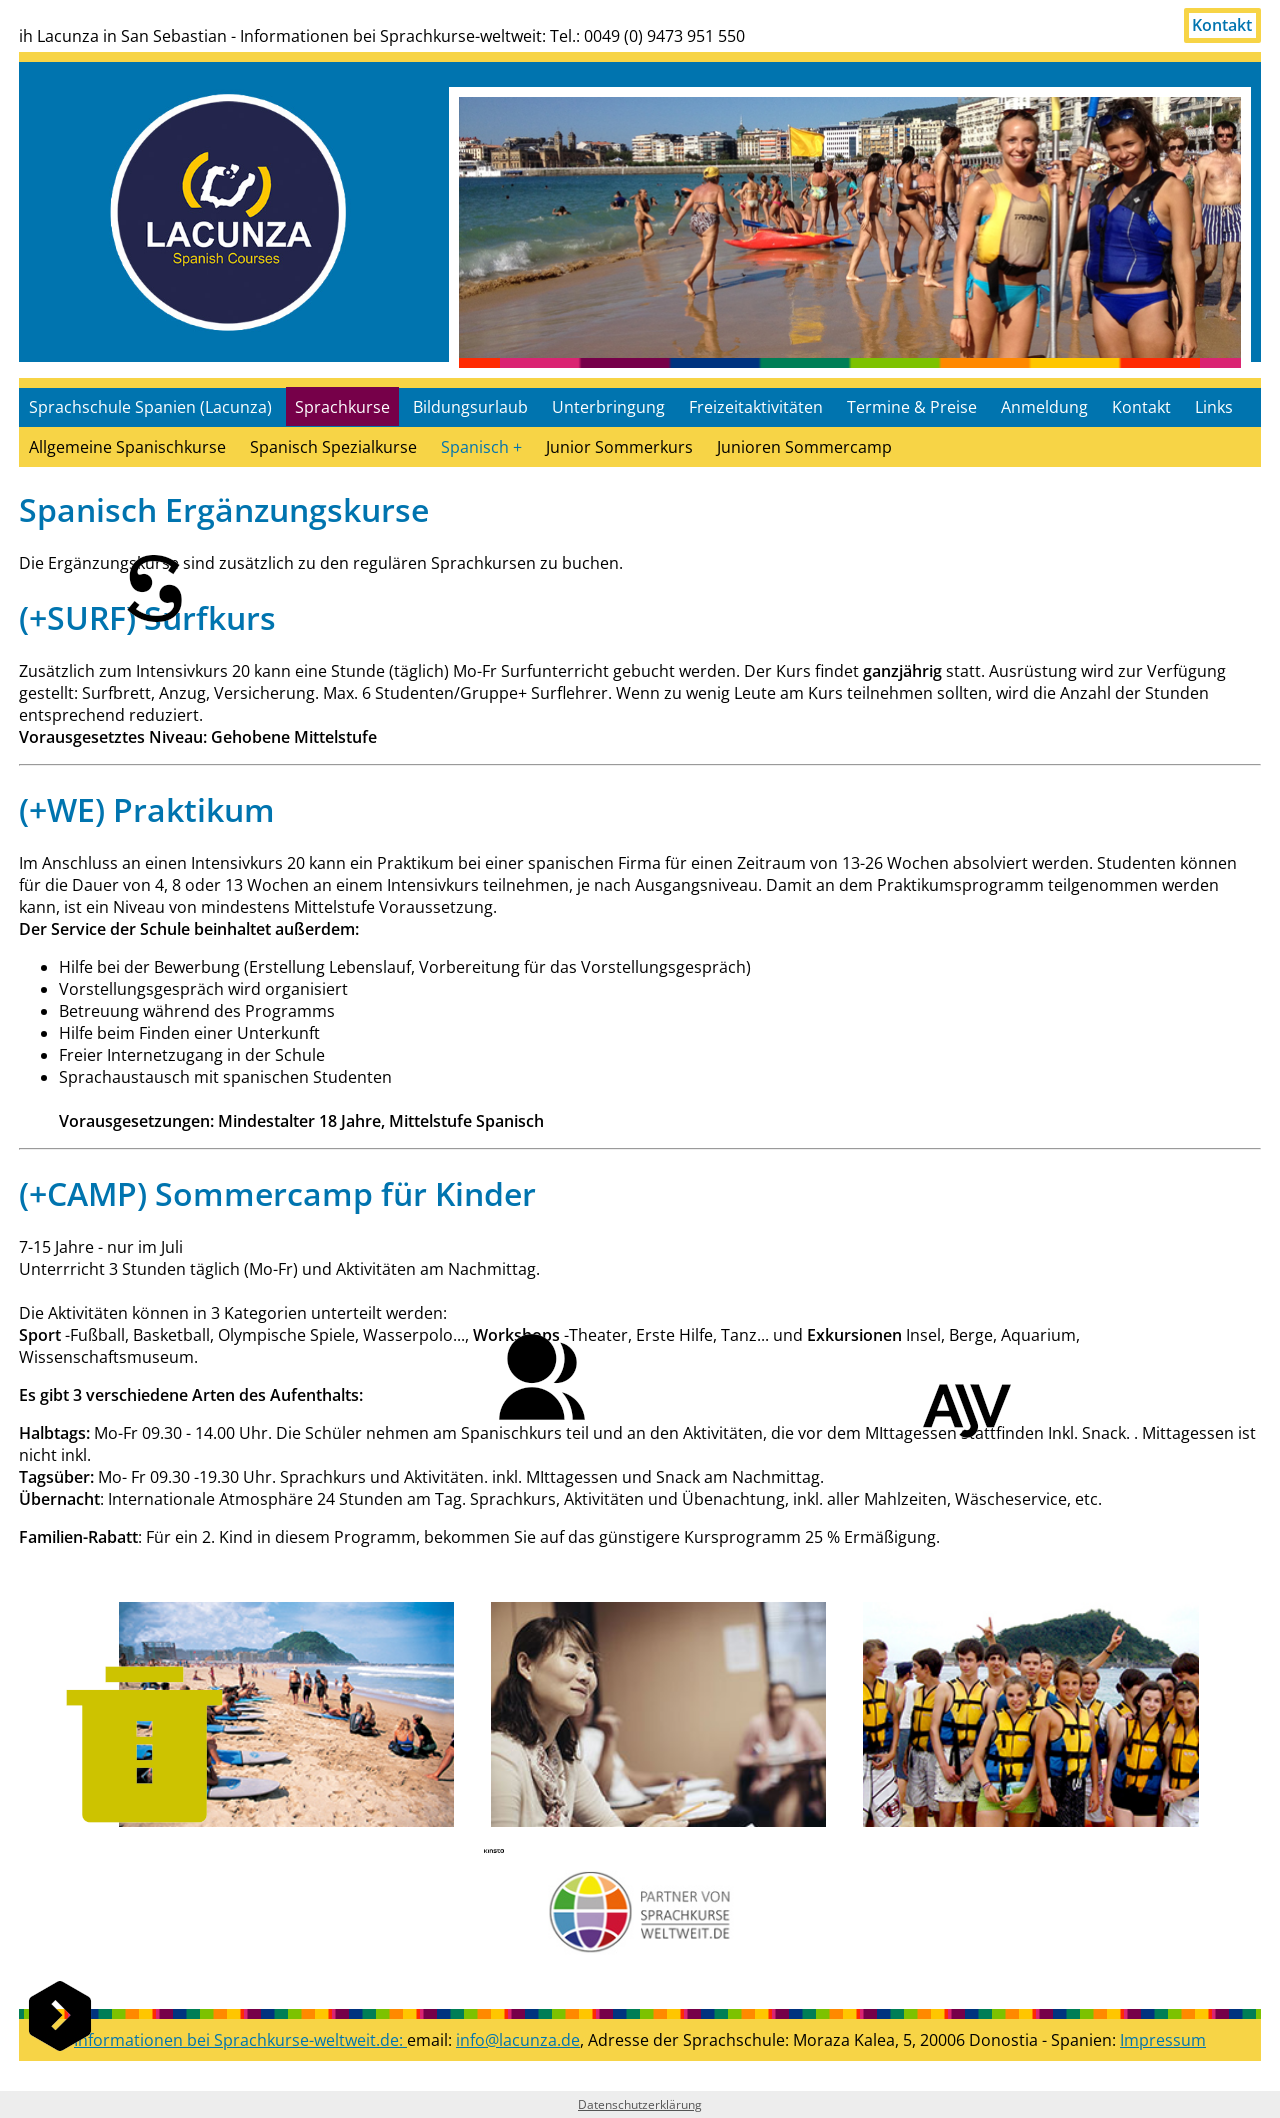 The height and width of the screenshot is (2118, 1280). Describe the element at coordinates (540, 1379) in the screenshot. I see `view group members` at that location.